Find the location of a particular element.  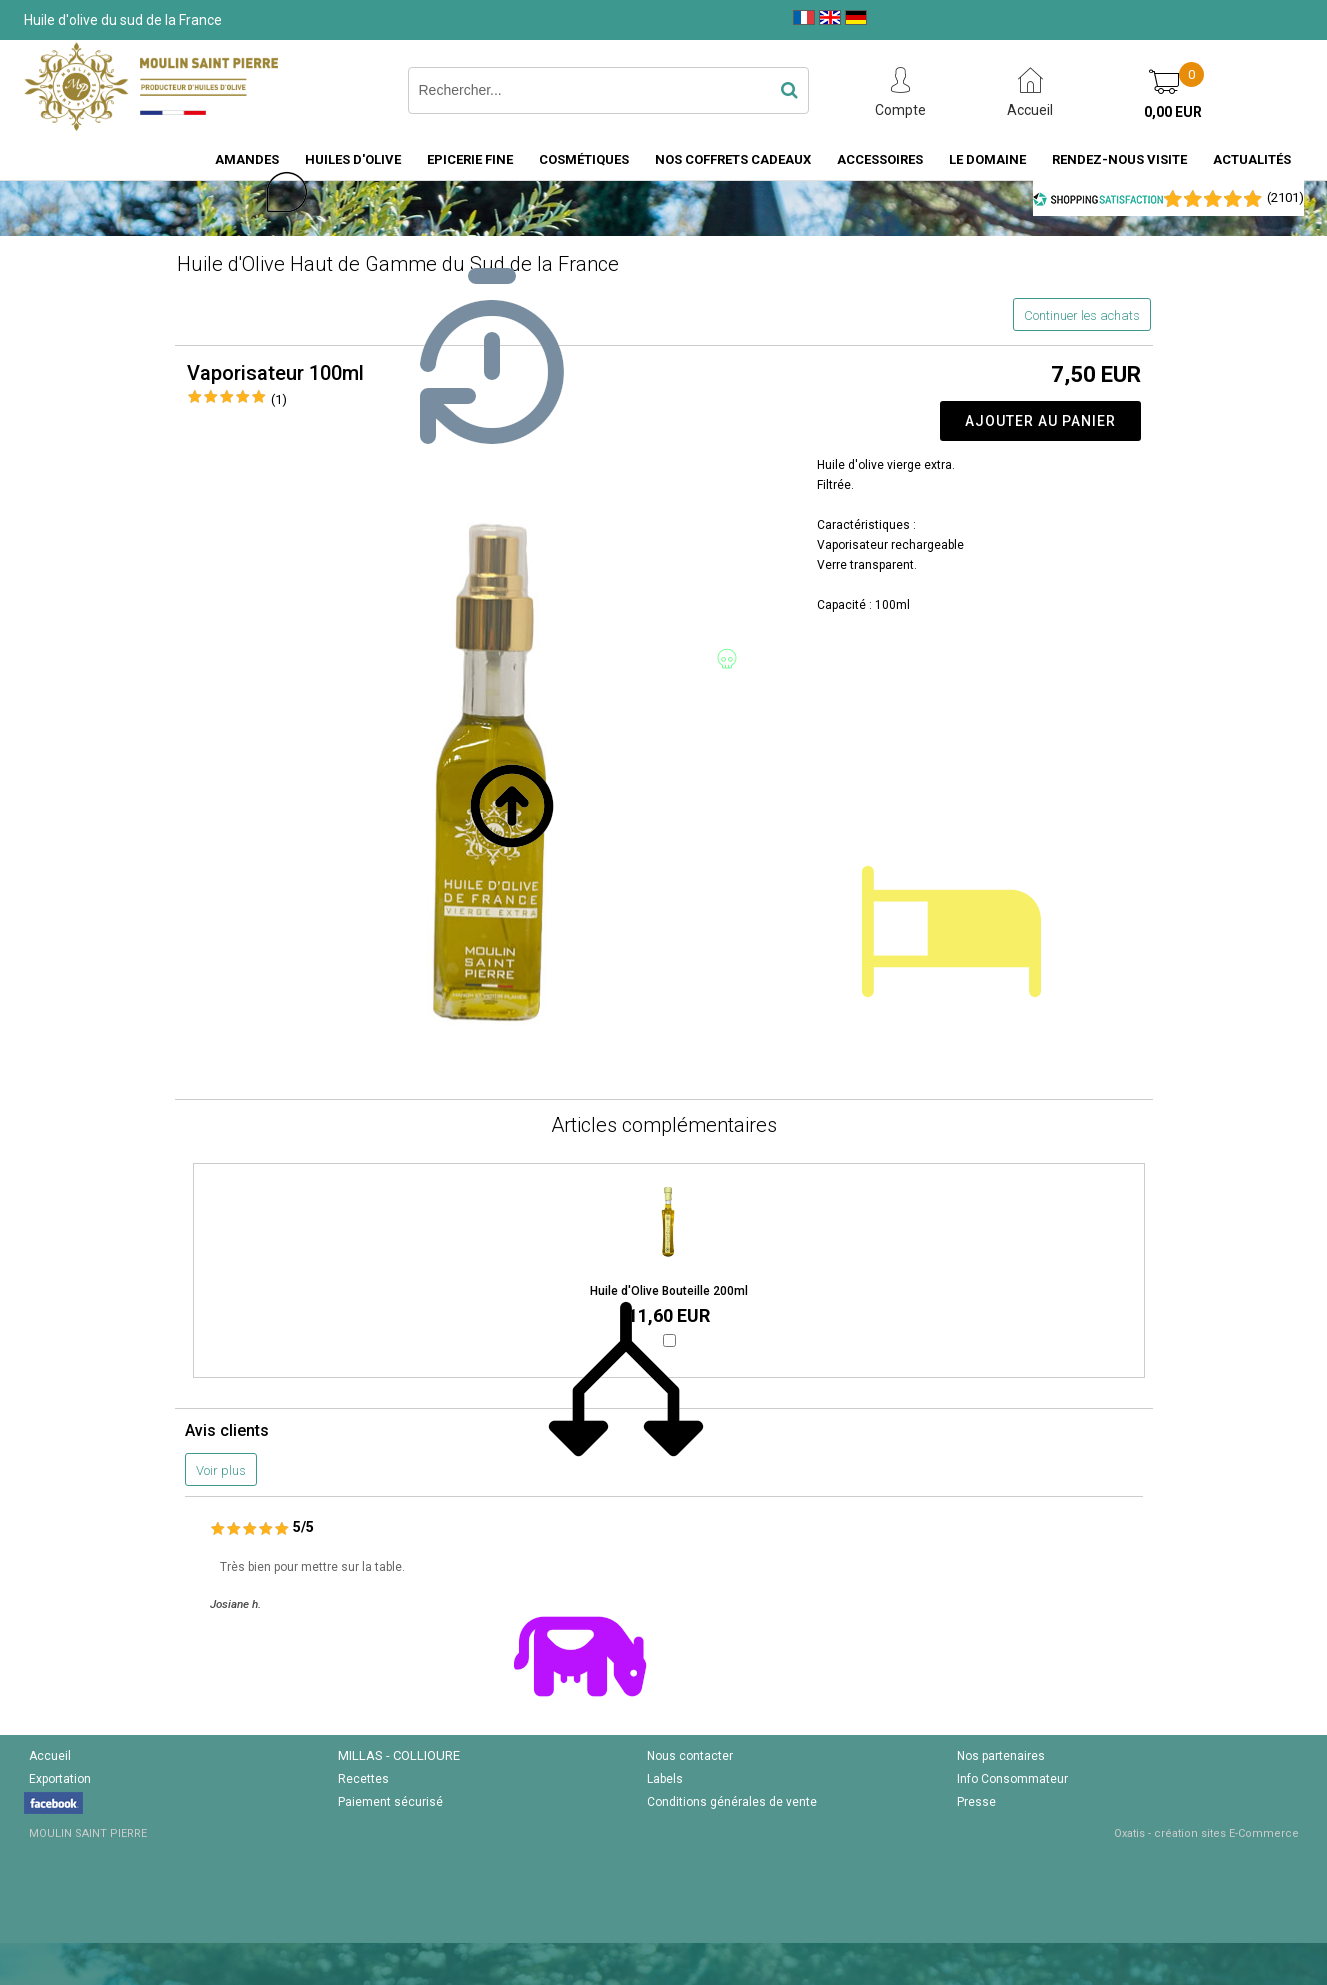

indicates dangerous or hazardous content is located at coordinates (727, 659).